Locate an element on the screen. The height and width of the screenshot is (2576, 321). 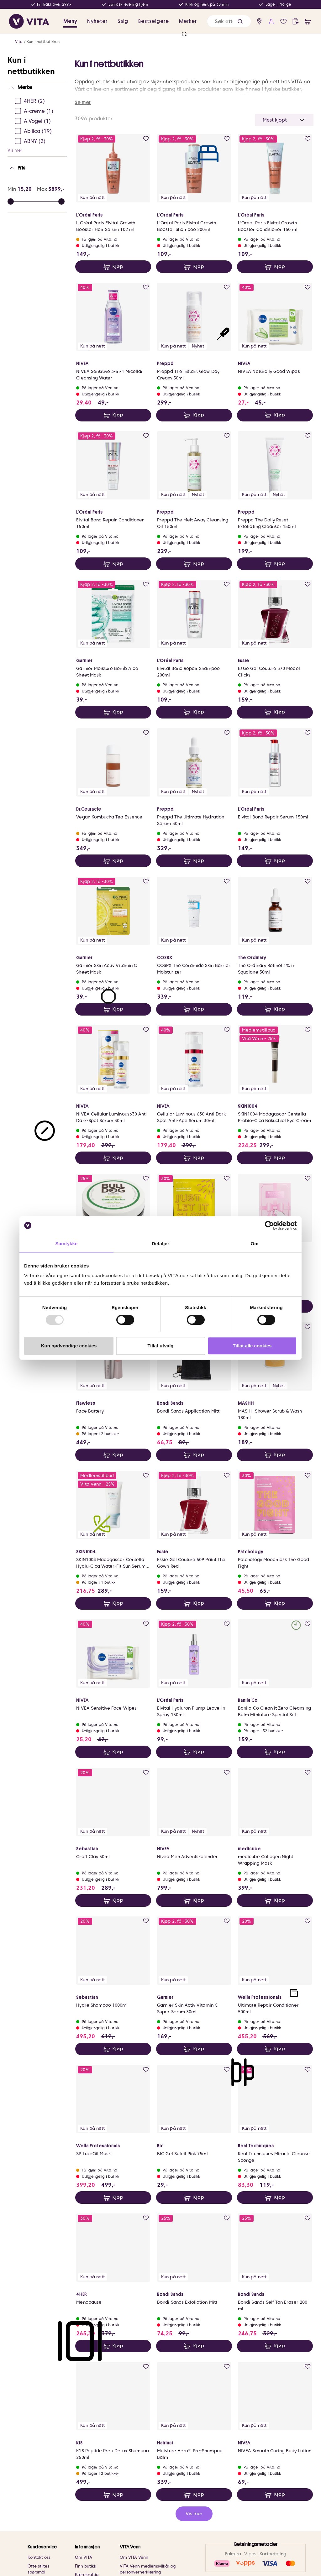
refresh or reload content is located at coordinates (184, 34).